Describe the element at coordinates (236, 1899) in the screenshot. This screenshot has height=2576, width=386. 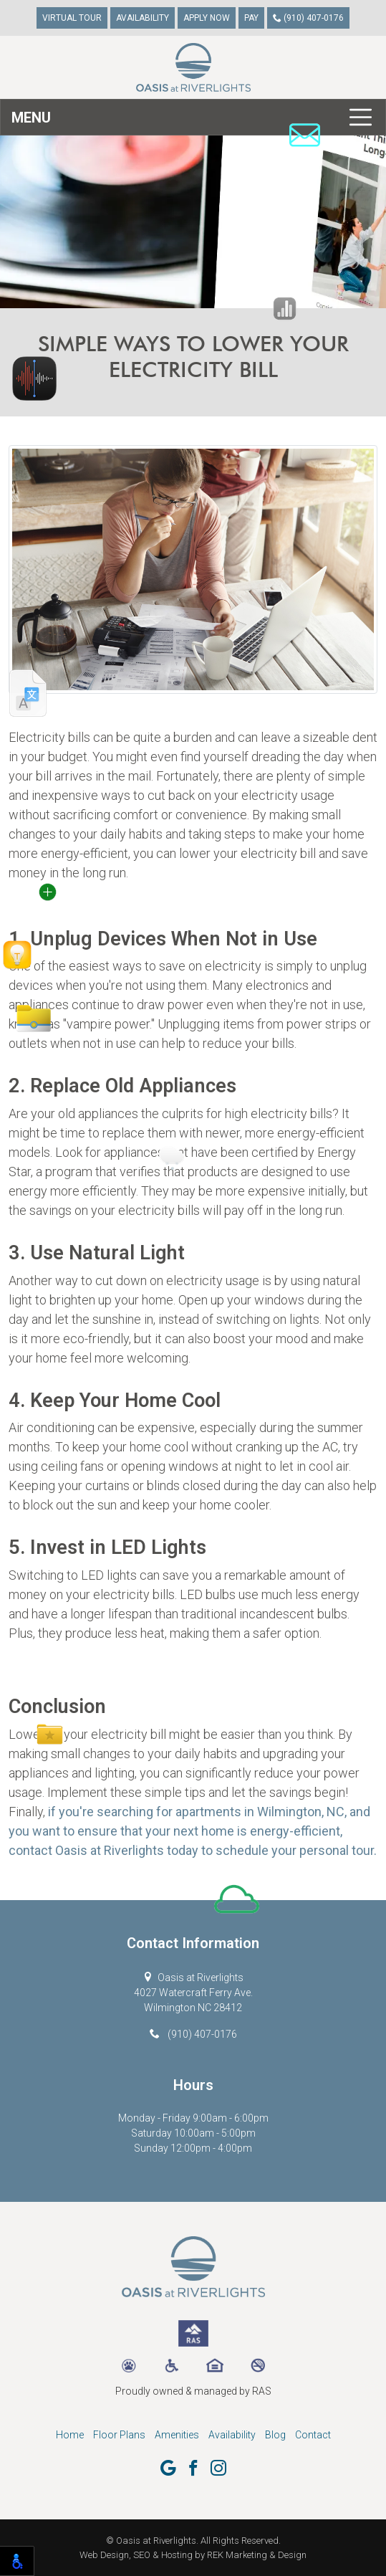
I see `access cloud storage or sync settings` at that location.